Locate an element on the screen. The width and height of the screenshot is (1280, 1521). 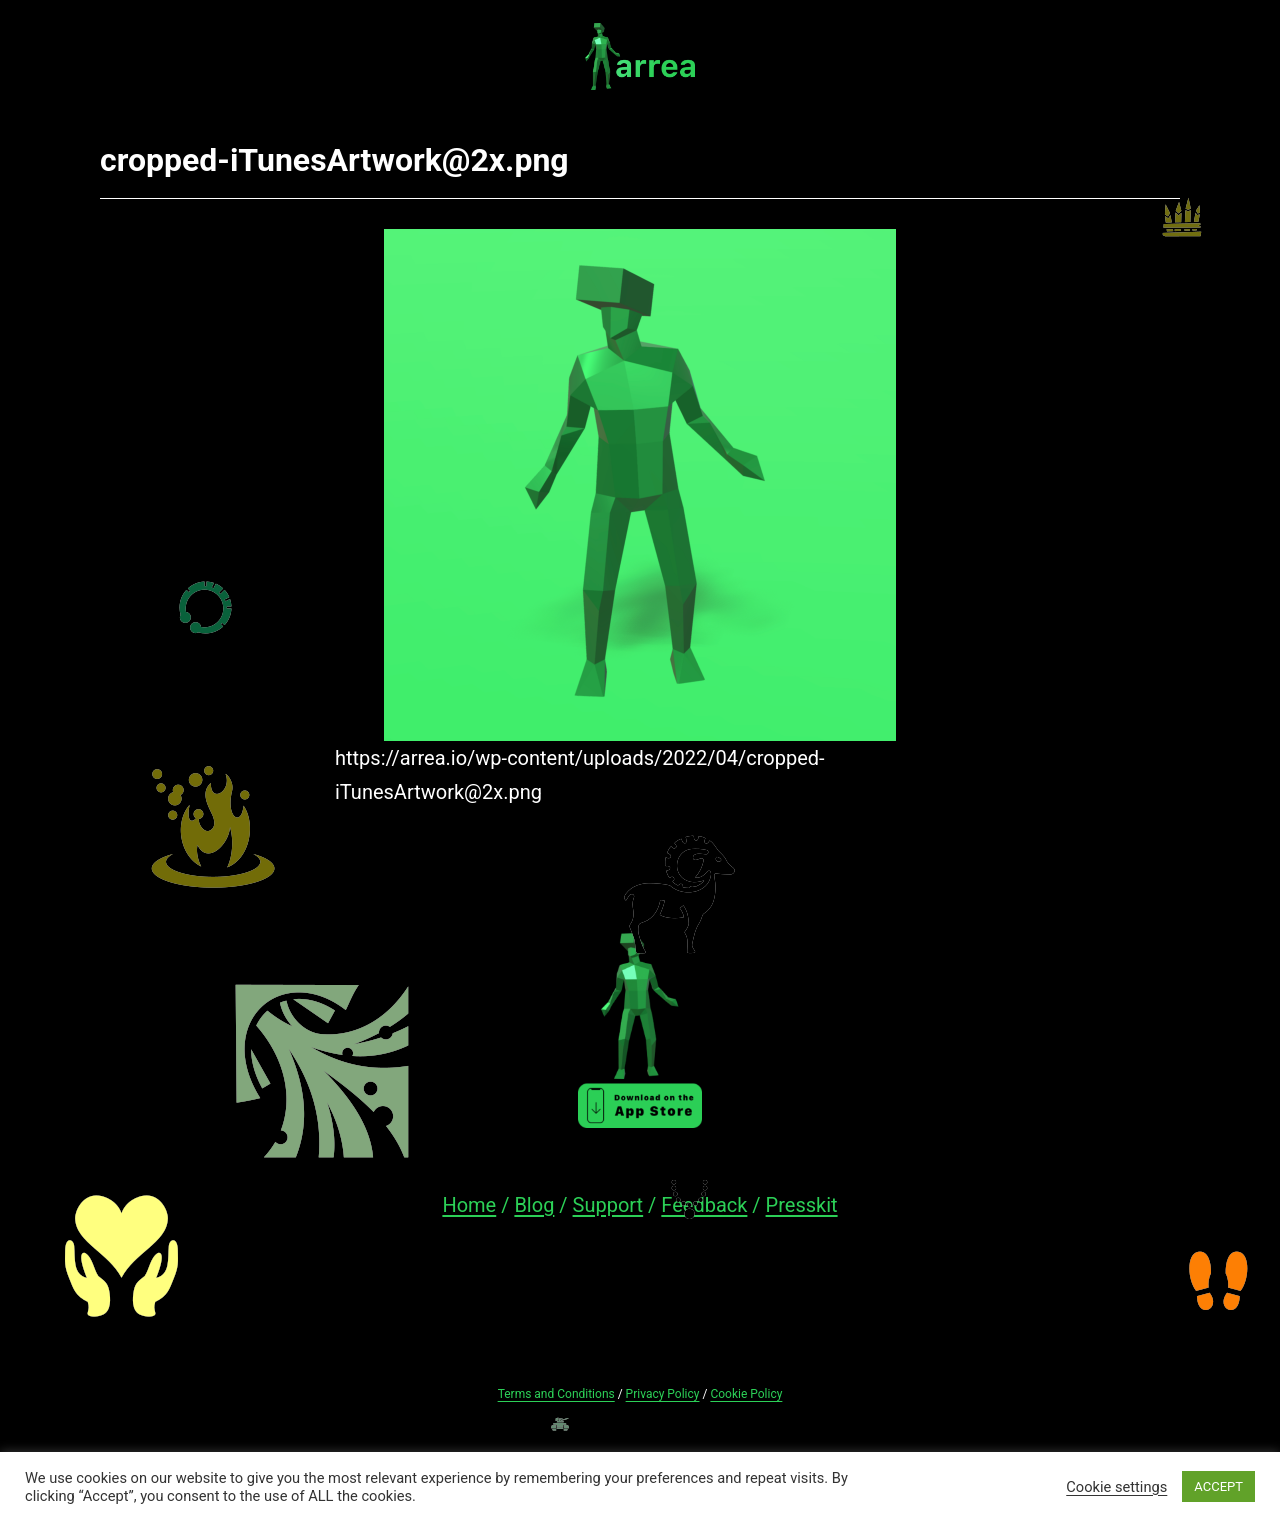
browse jewelry or accessories category is located at coordinates (689, 1199).